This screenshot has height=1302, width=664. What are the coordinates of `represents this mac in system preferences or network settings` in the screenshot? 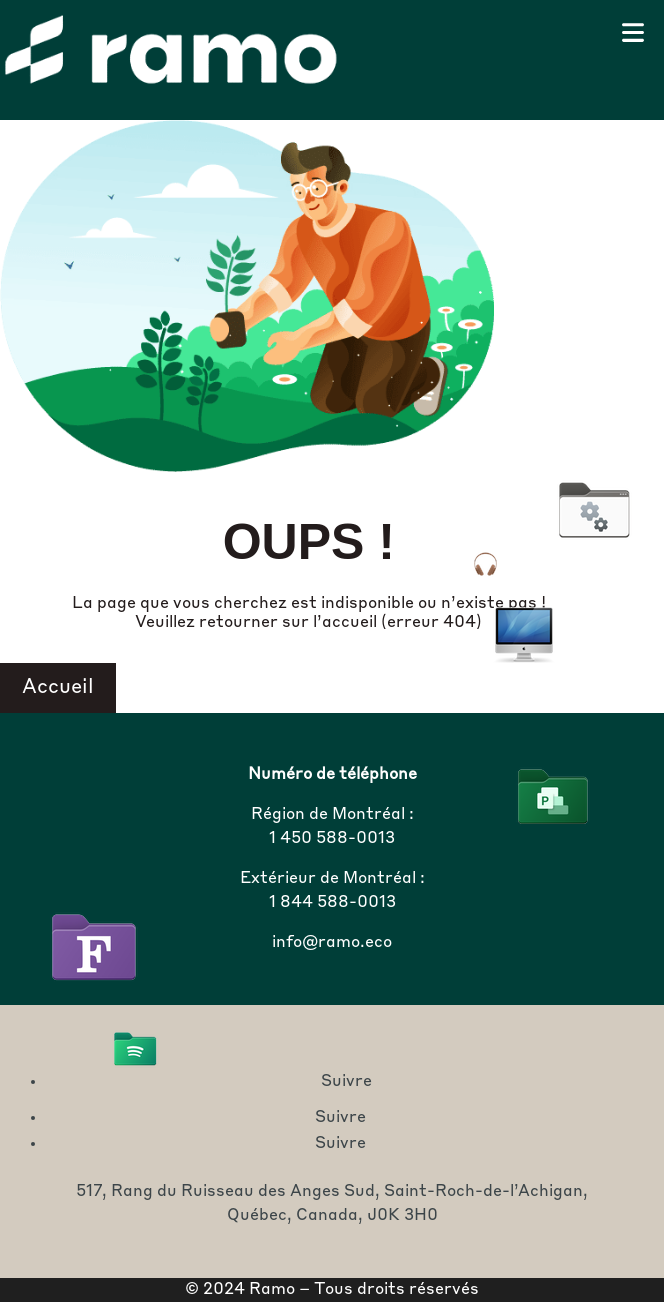 It's located at (524, 628).